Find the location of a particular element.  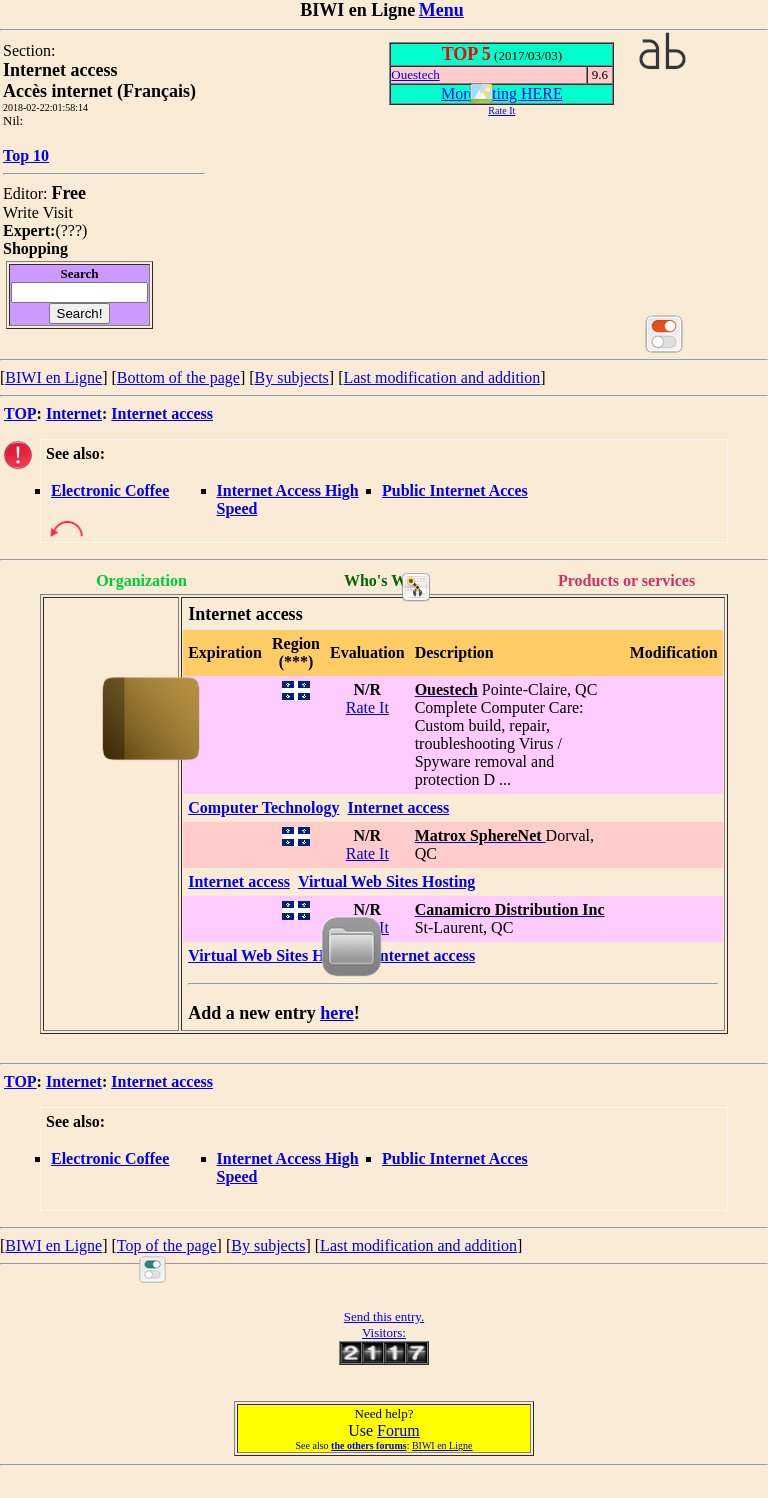

open gnome builder development environment is located at coordinates (416, 587).